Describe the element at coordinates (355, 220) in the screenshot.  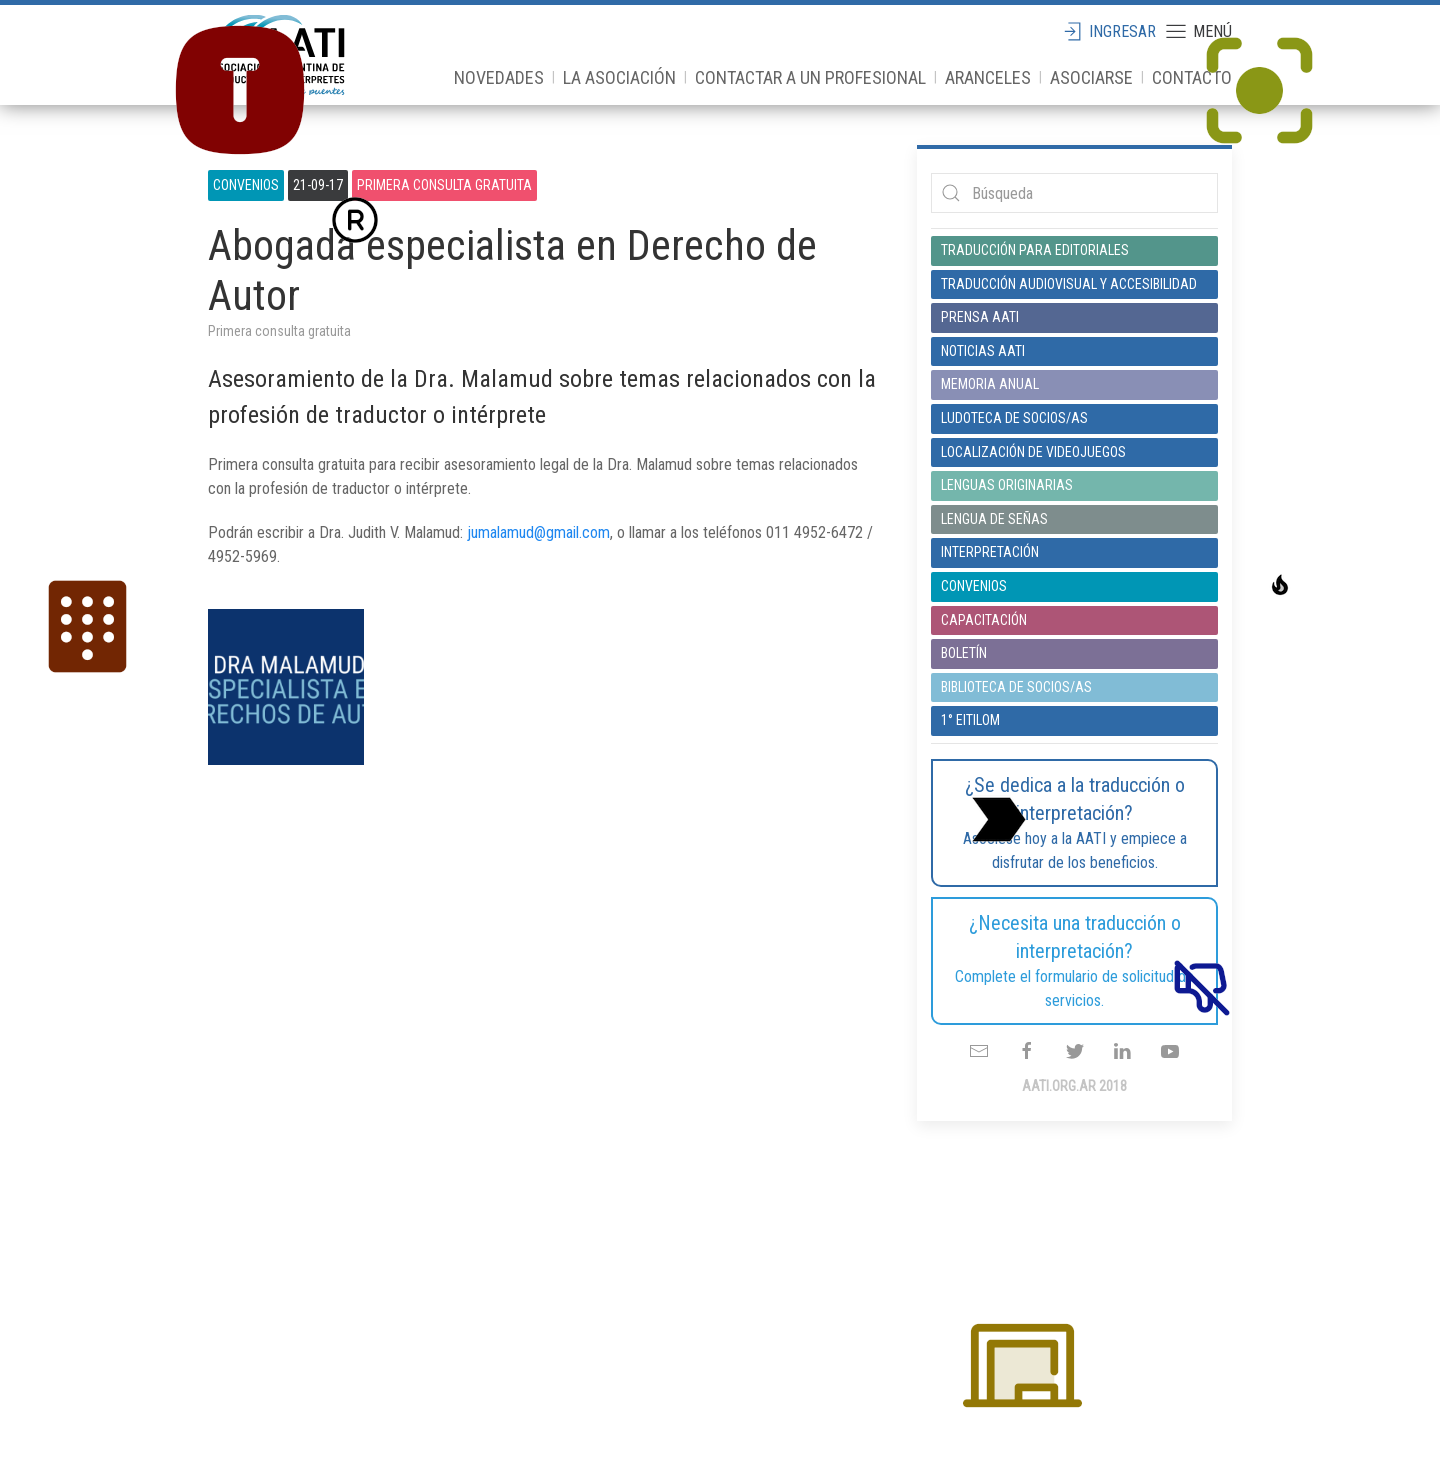
I see `indicates registered trademark status` at that location.